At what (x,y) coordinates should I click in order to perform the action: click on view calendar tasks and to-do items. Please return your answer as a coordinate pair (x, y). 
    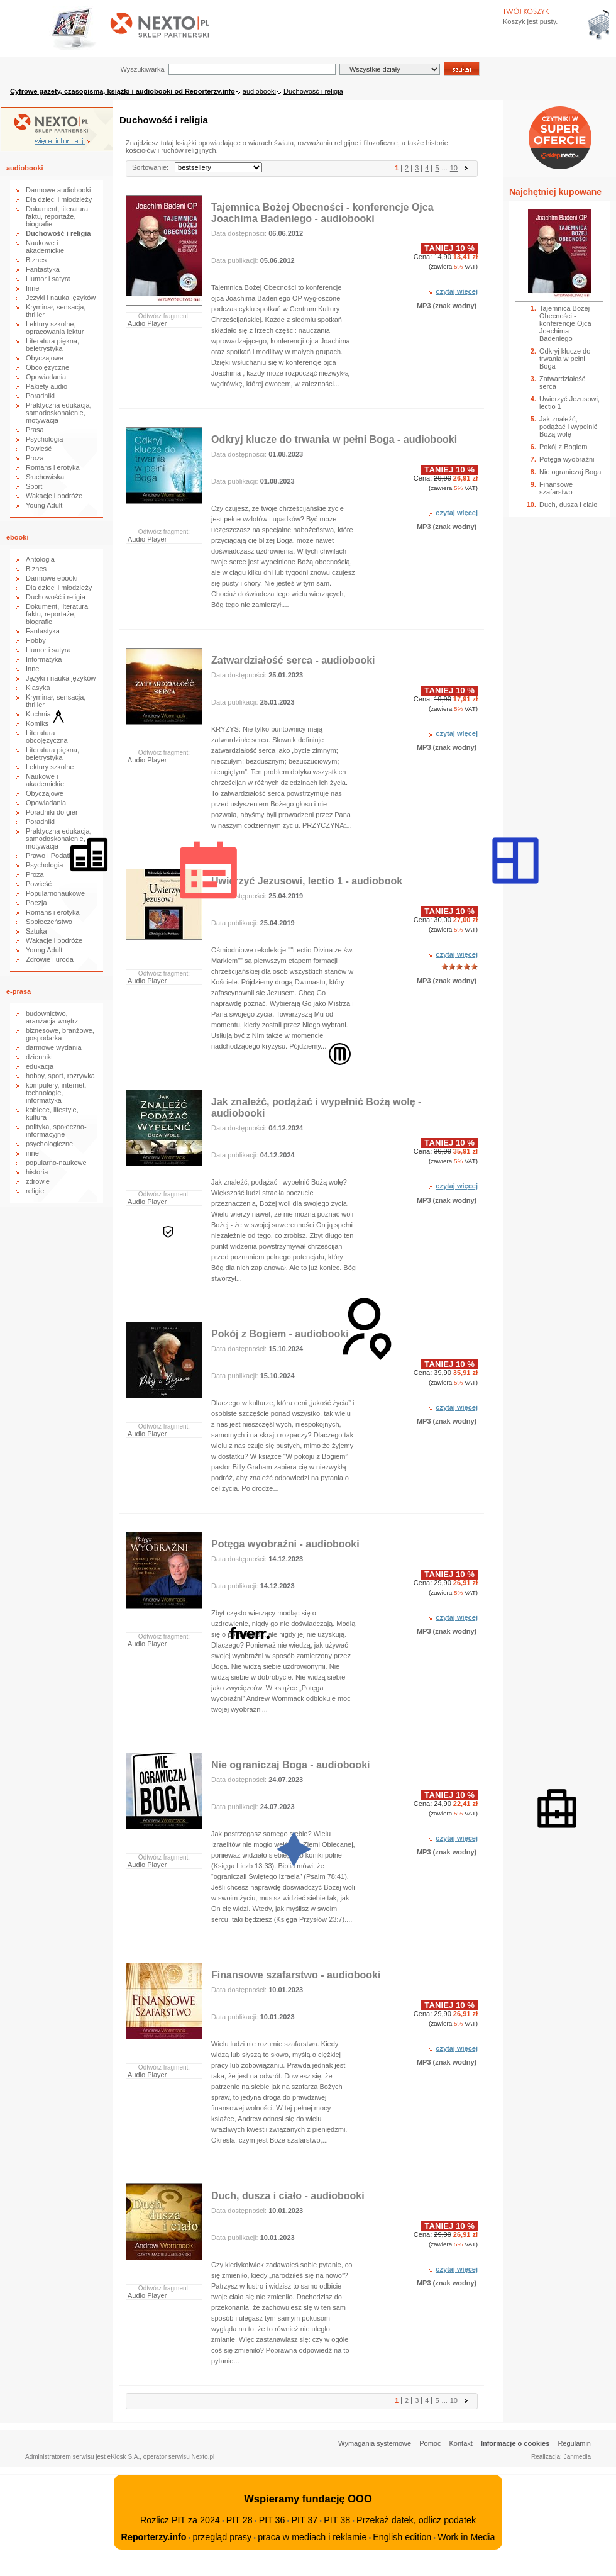
    Looking at the image, I should click on (208, 873).